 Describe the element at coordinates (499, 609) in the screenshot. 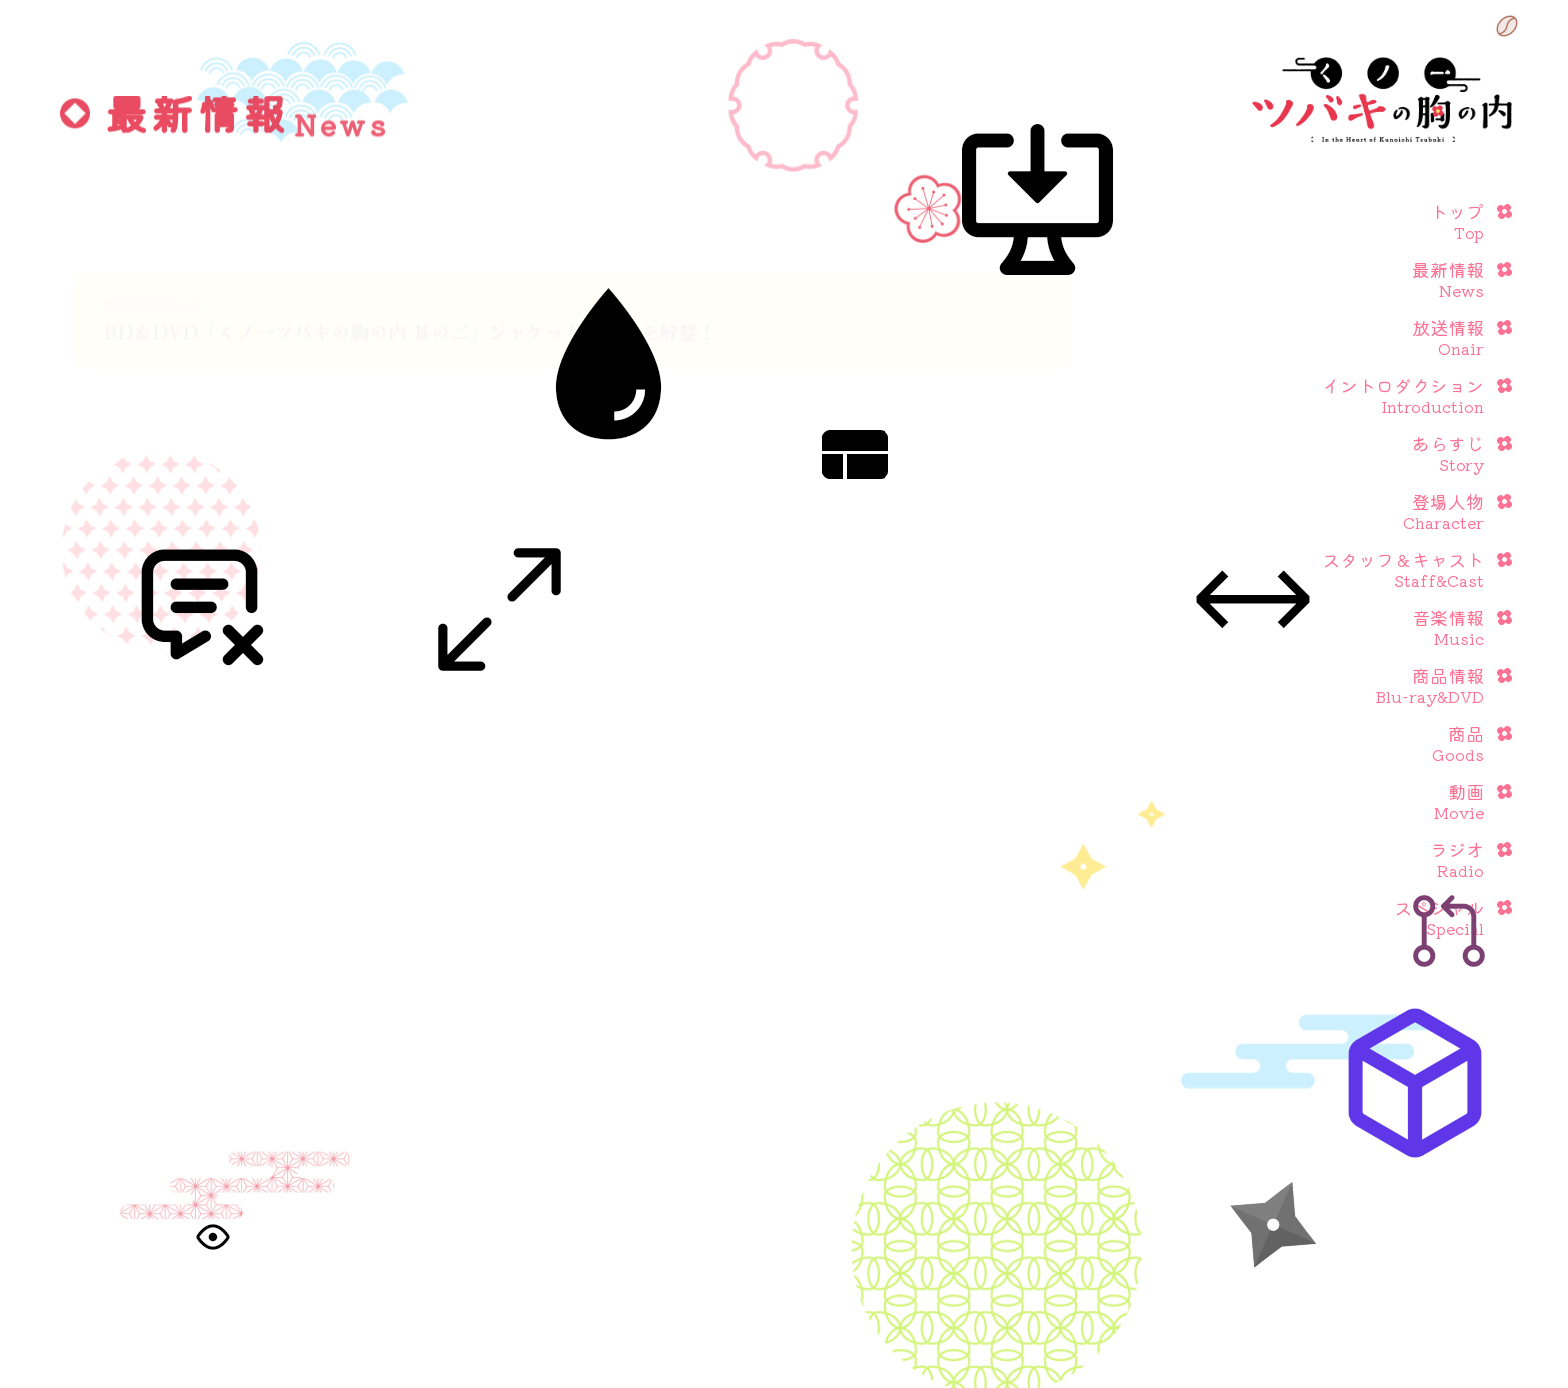

I see `maximize window to full screen` at that location.